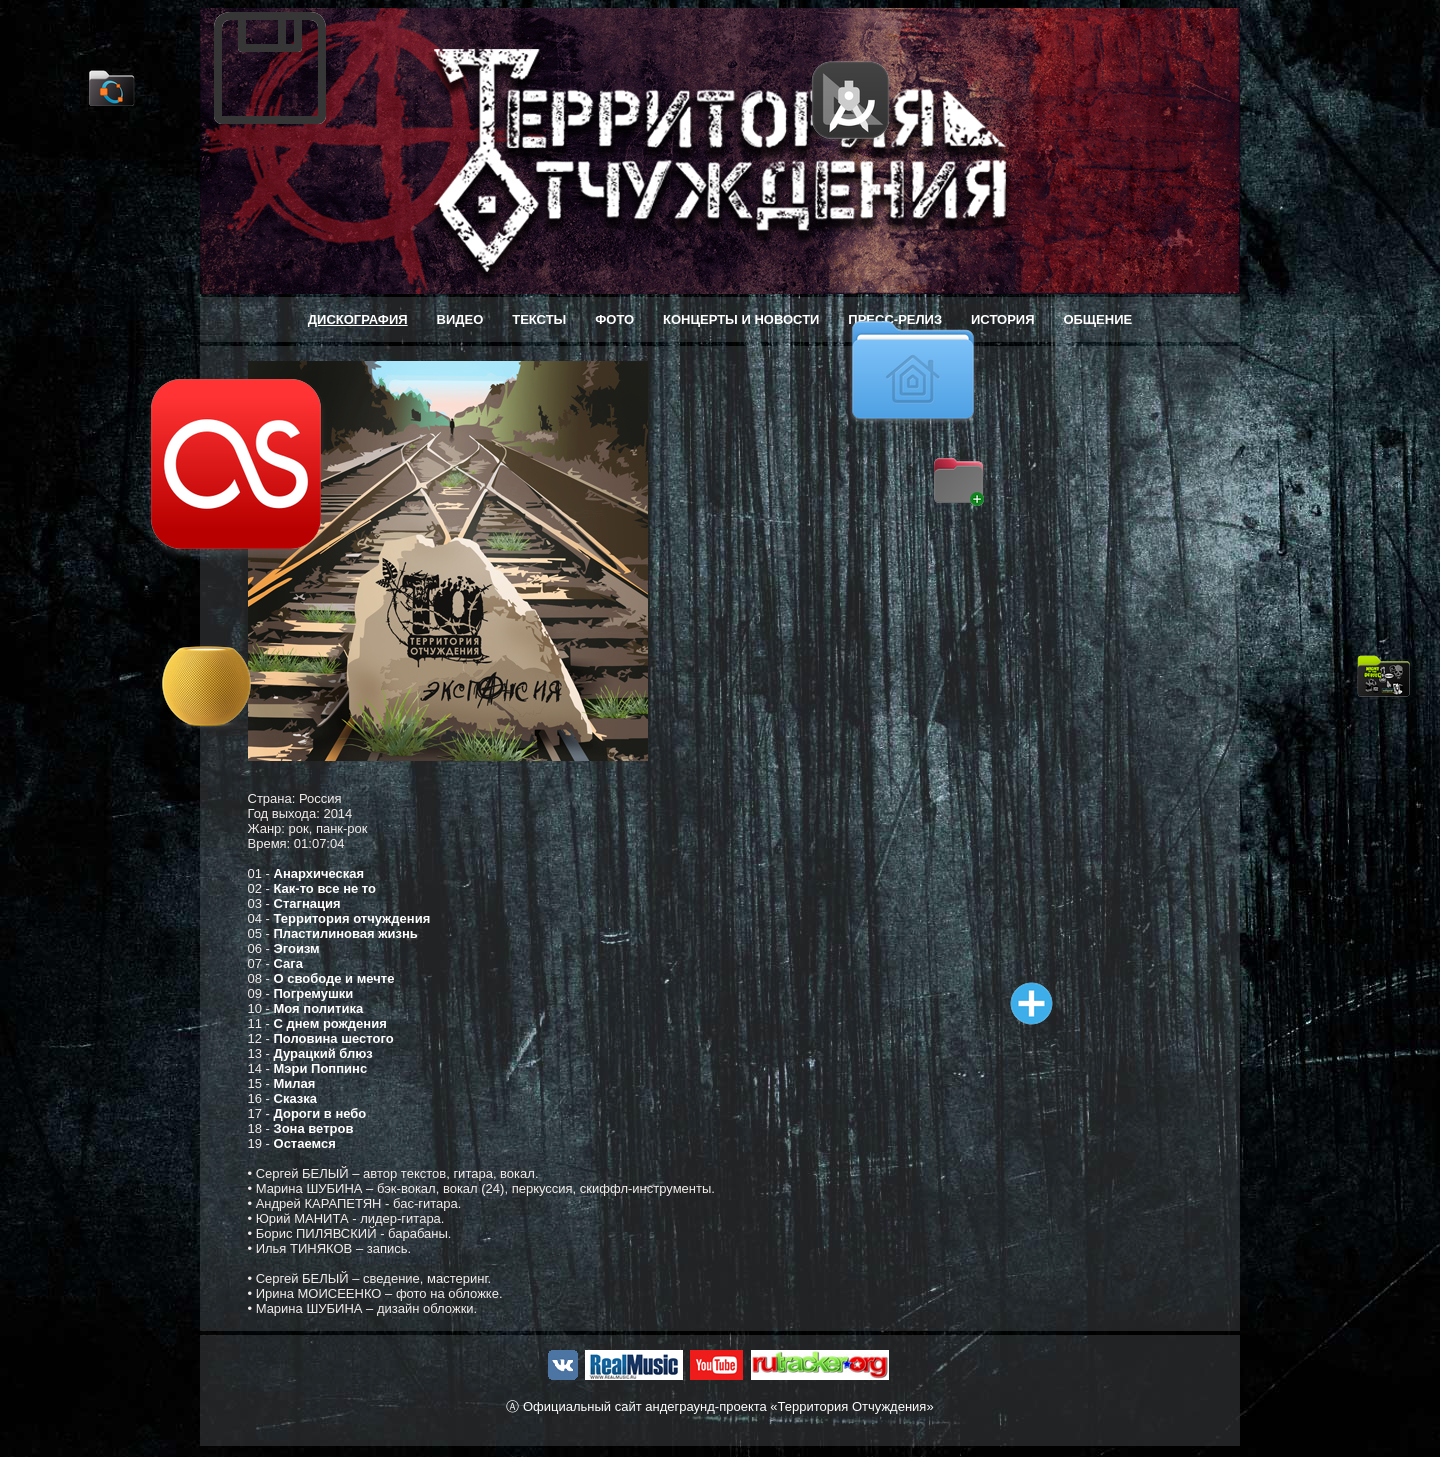 This screenshot has height=1457, width=1440. What do you see at coordinates (236, 464) in the screenshot?
I see `open the Last.fm app` at bounding box center [236, 464].